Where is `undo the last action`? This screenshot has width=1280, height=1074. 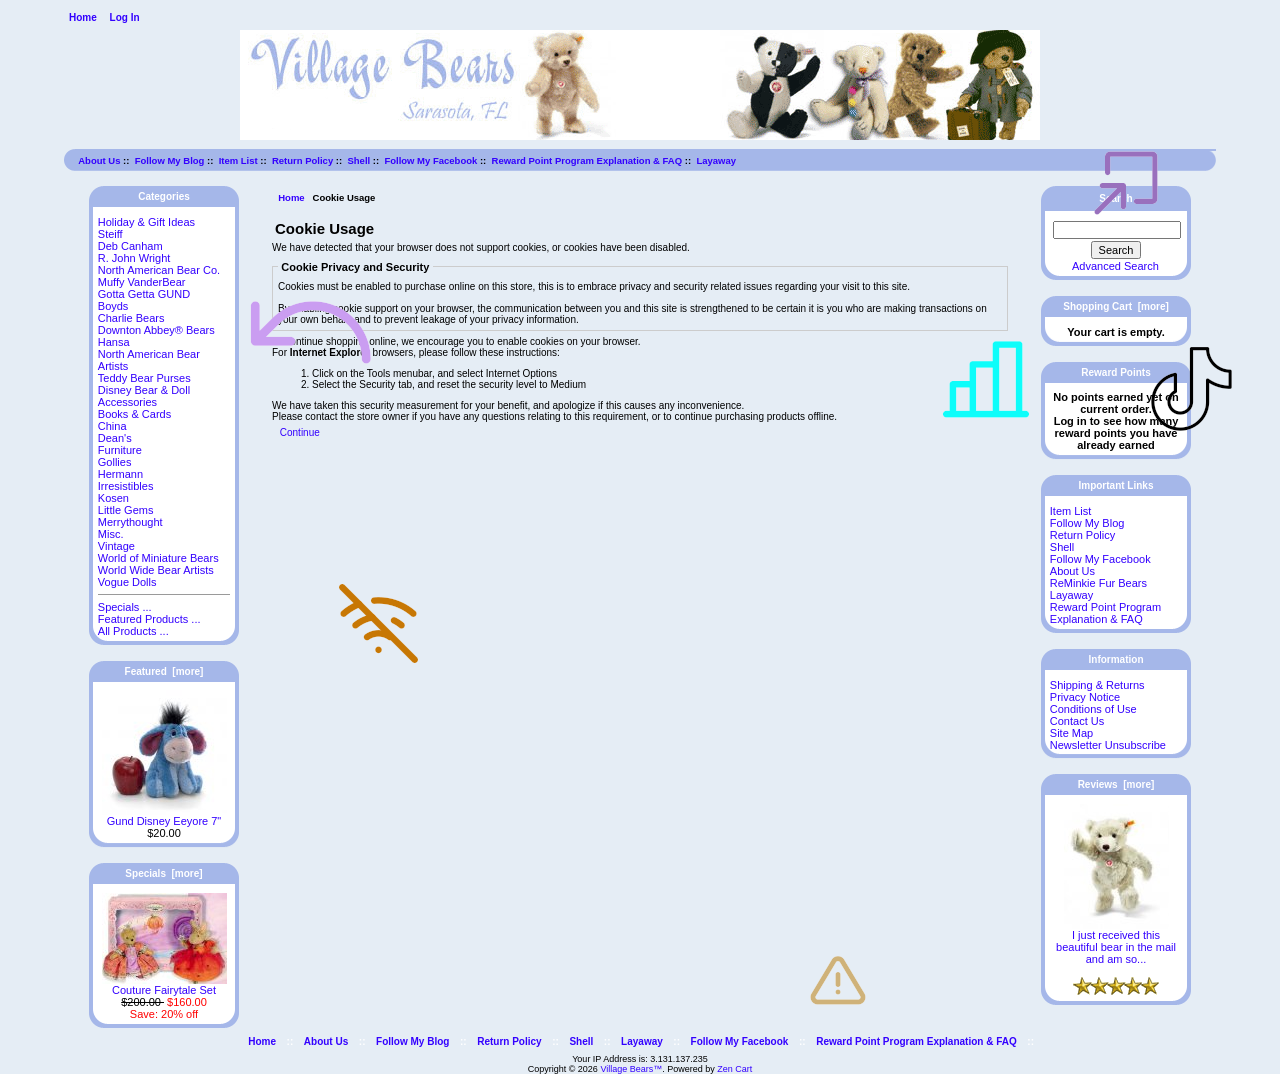
undo the last action is located at coordinates (313, 328).